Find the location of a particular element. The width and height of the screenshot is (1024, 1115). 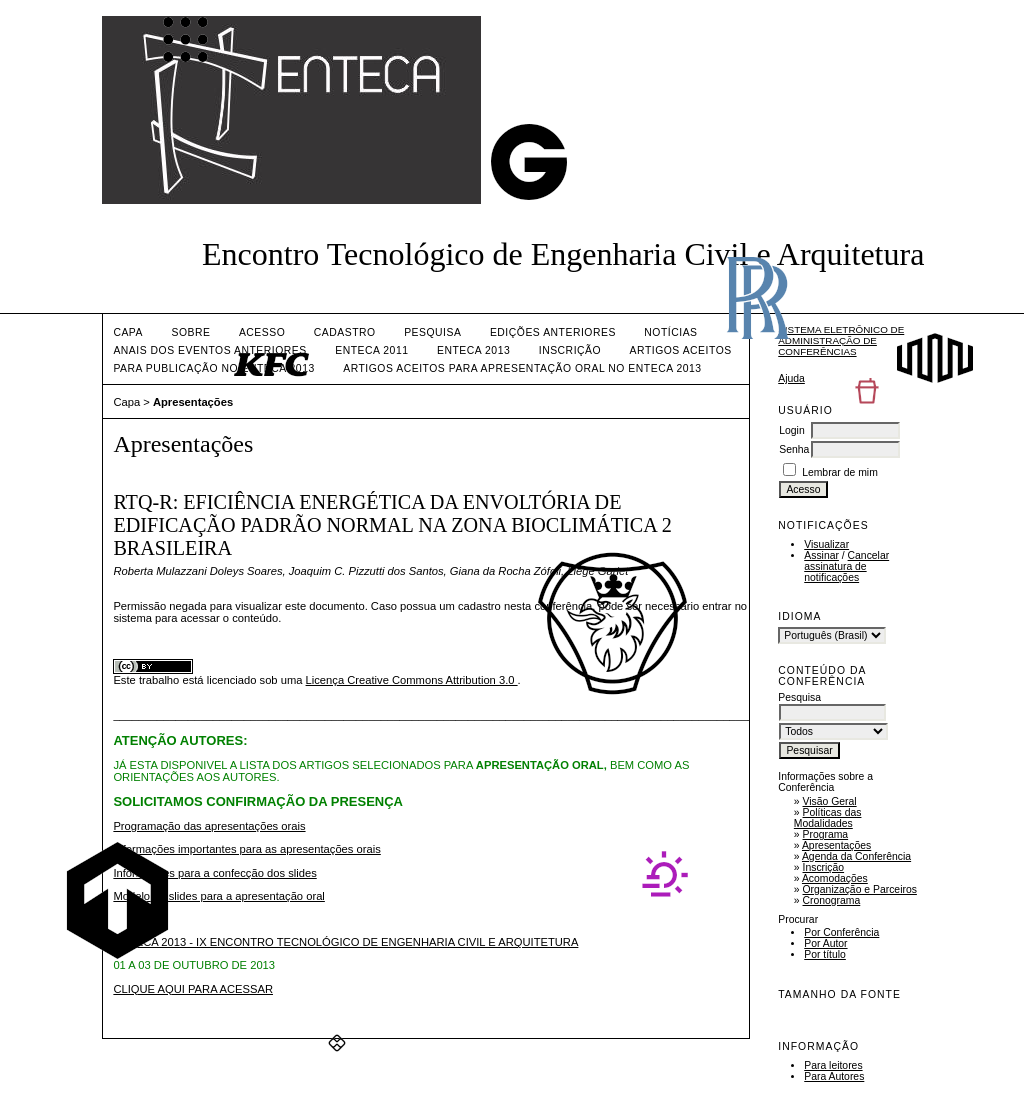

view food and drink options is located at coordinates (867, 392).